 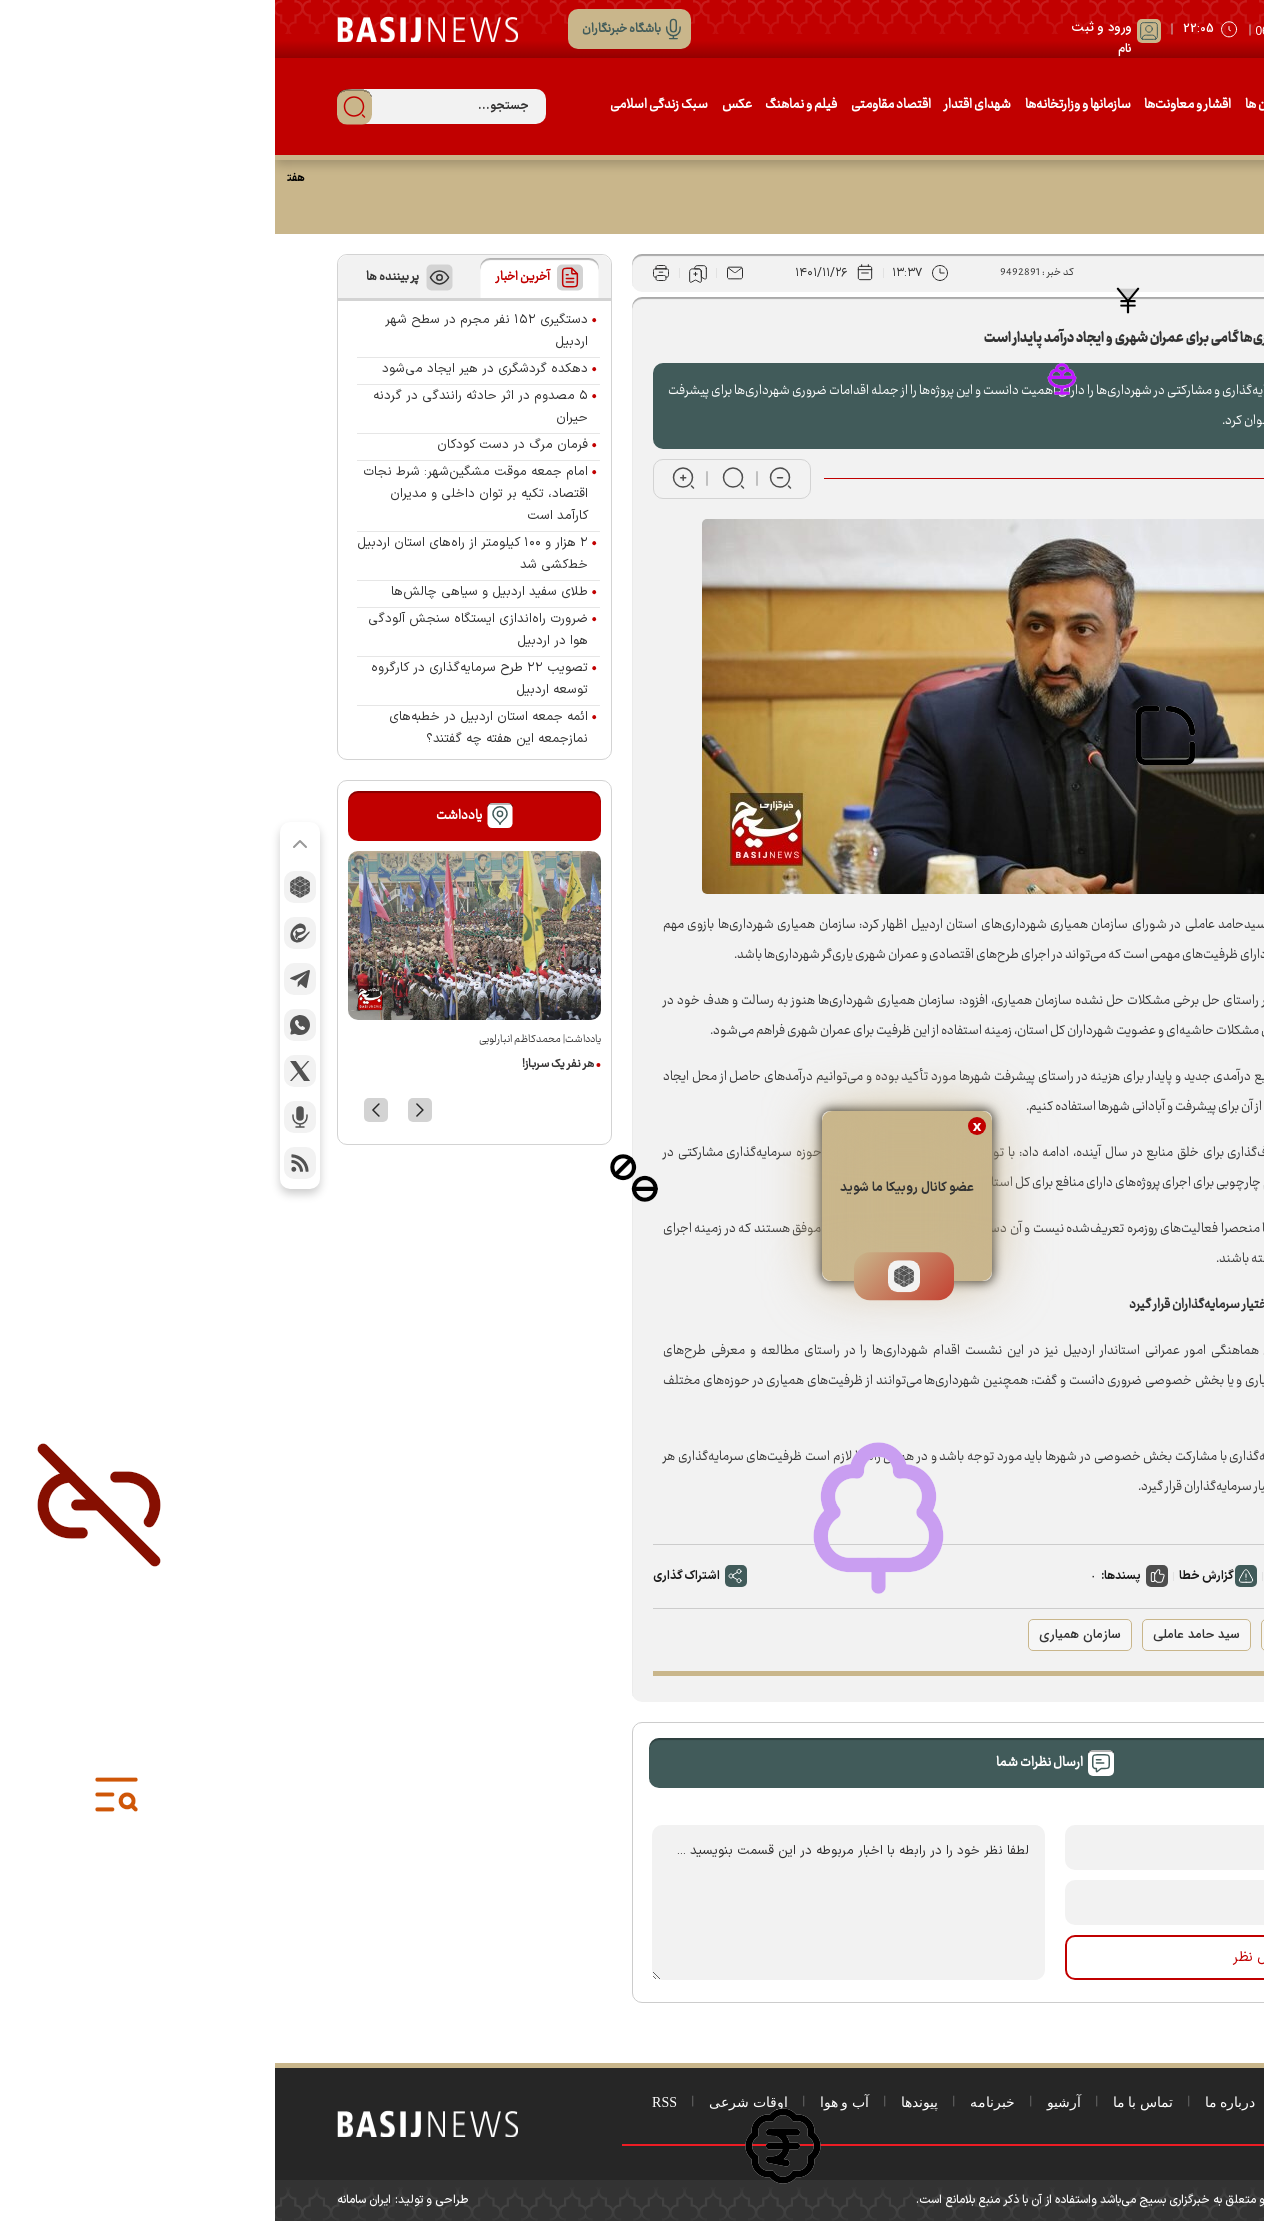 I want to click on view Indian rupee pricing or payment, so click(x=783, y=2146).